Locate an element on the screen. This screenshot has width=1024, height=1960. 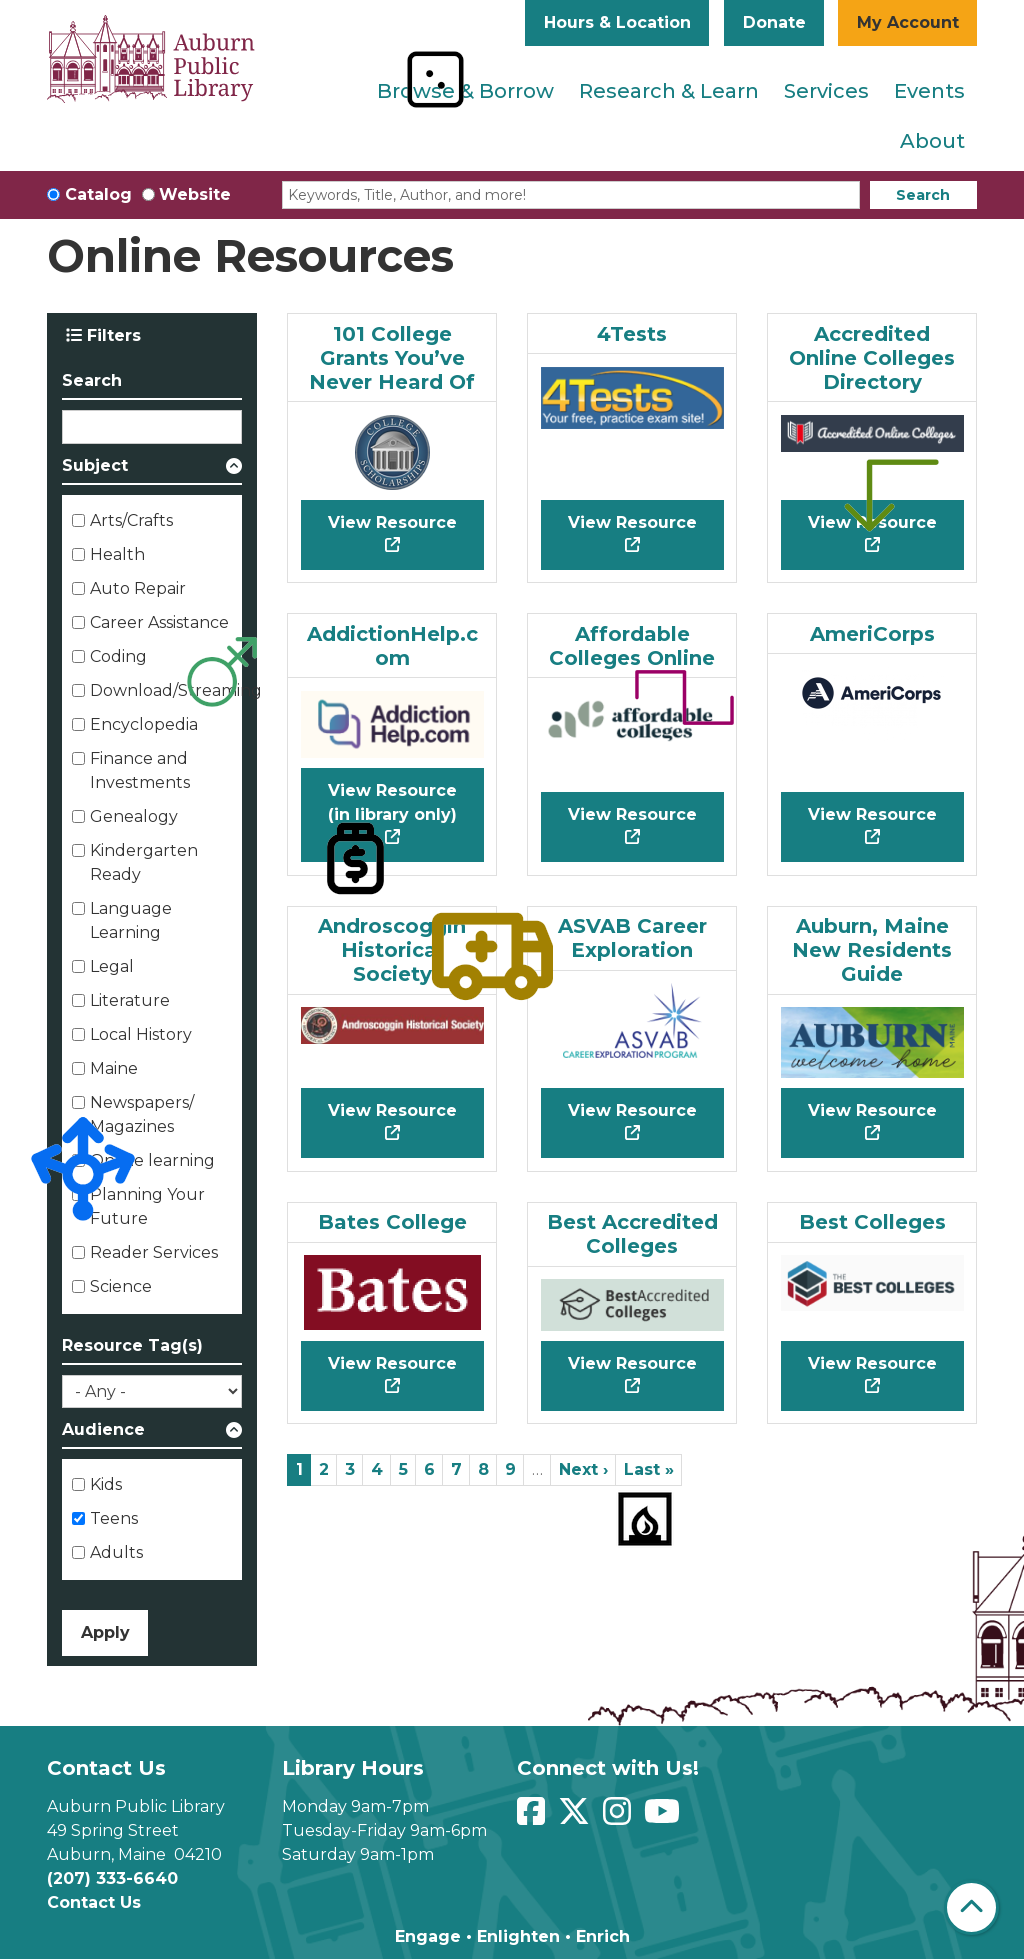
configure load balancer settings is located at coordinates (83, 1169).